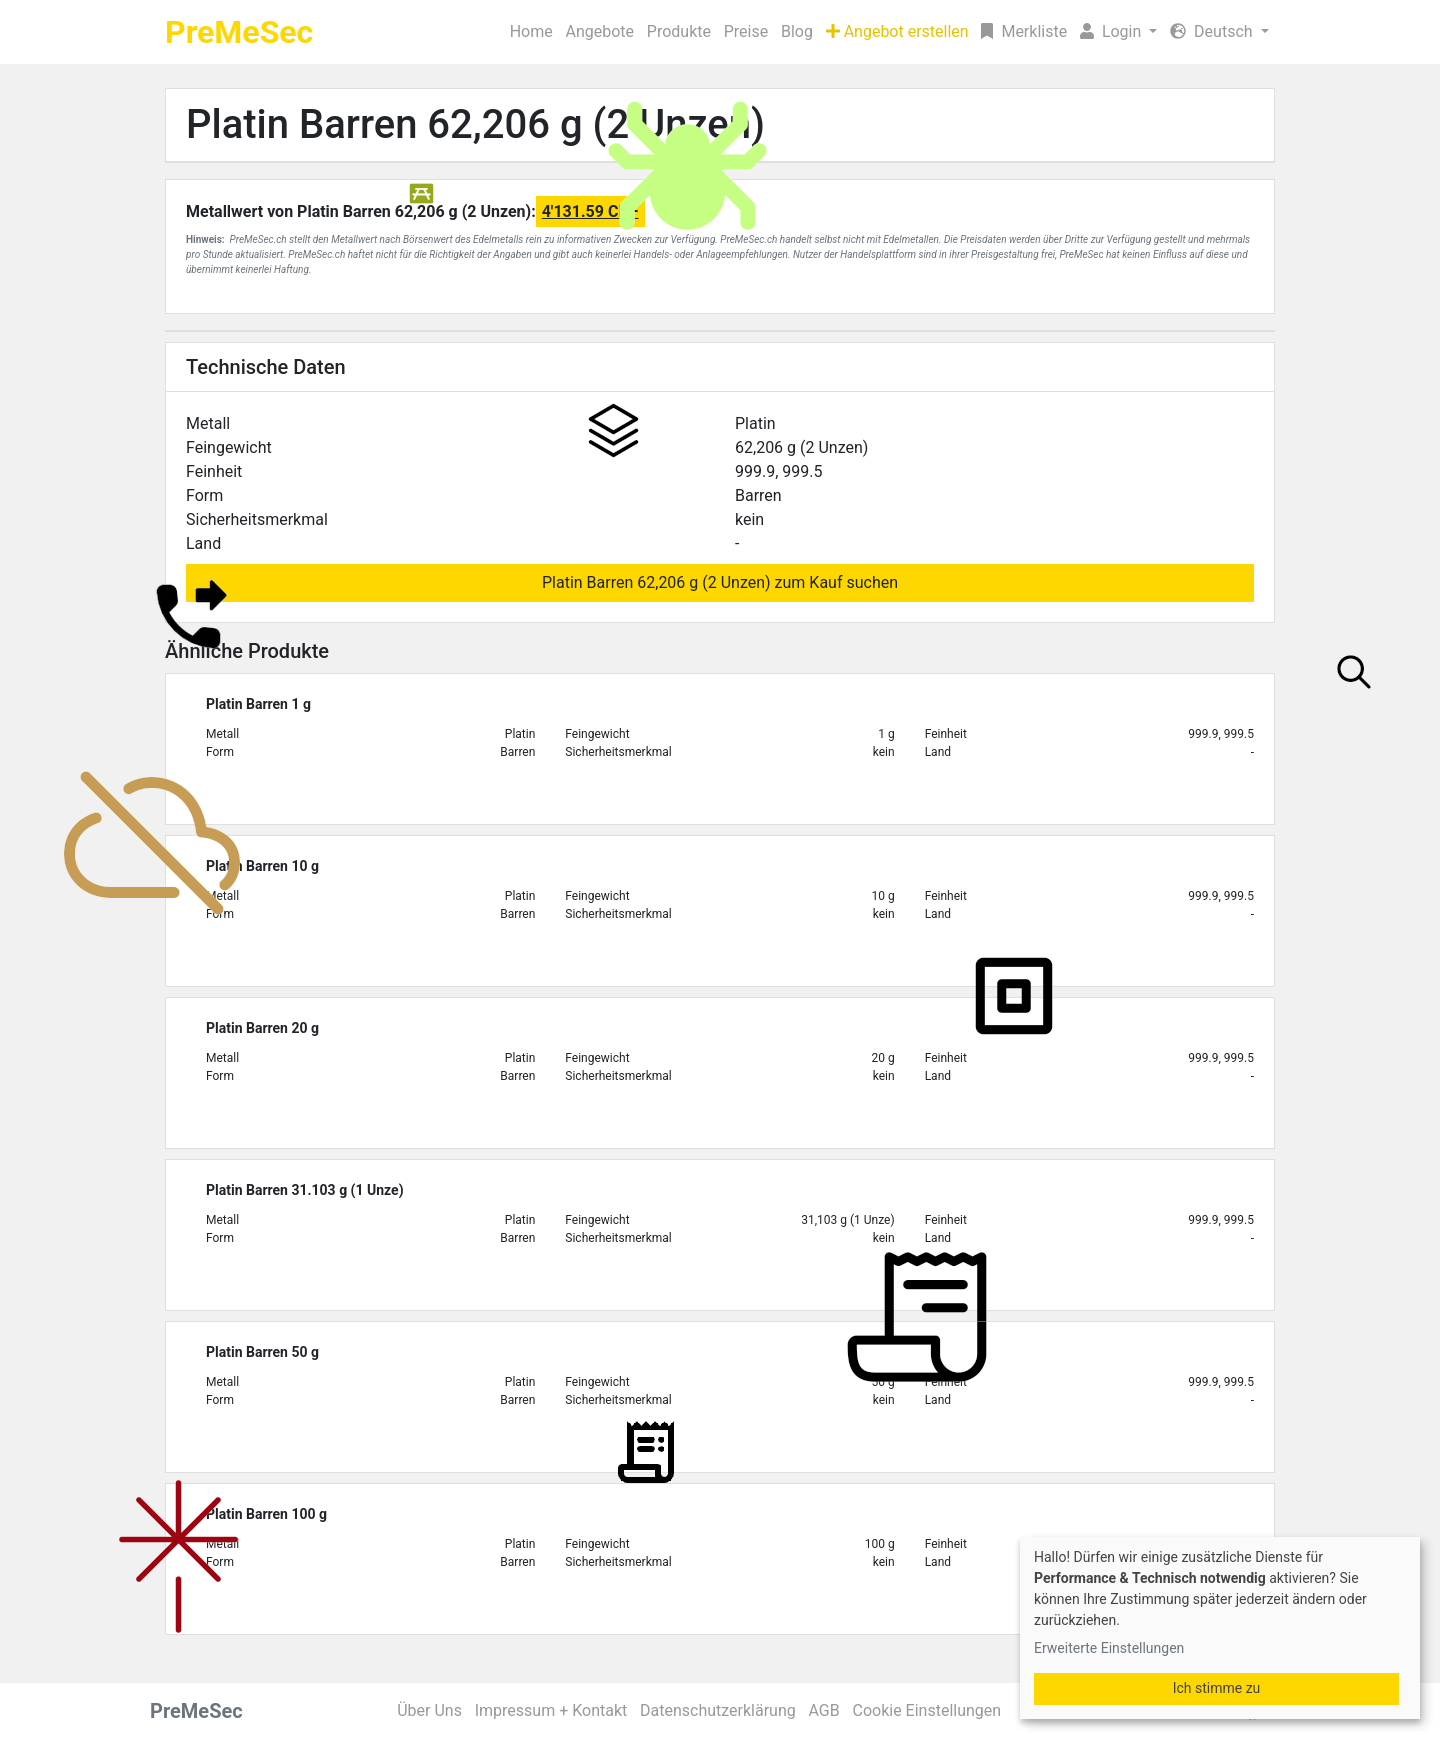 This screenshot has width=1440, height=1739. What do you see at coordinates (178, 1556) in the screenshot?
I see `link to linktree profile` at bounding box center [178, 1556].